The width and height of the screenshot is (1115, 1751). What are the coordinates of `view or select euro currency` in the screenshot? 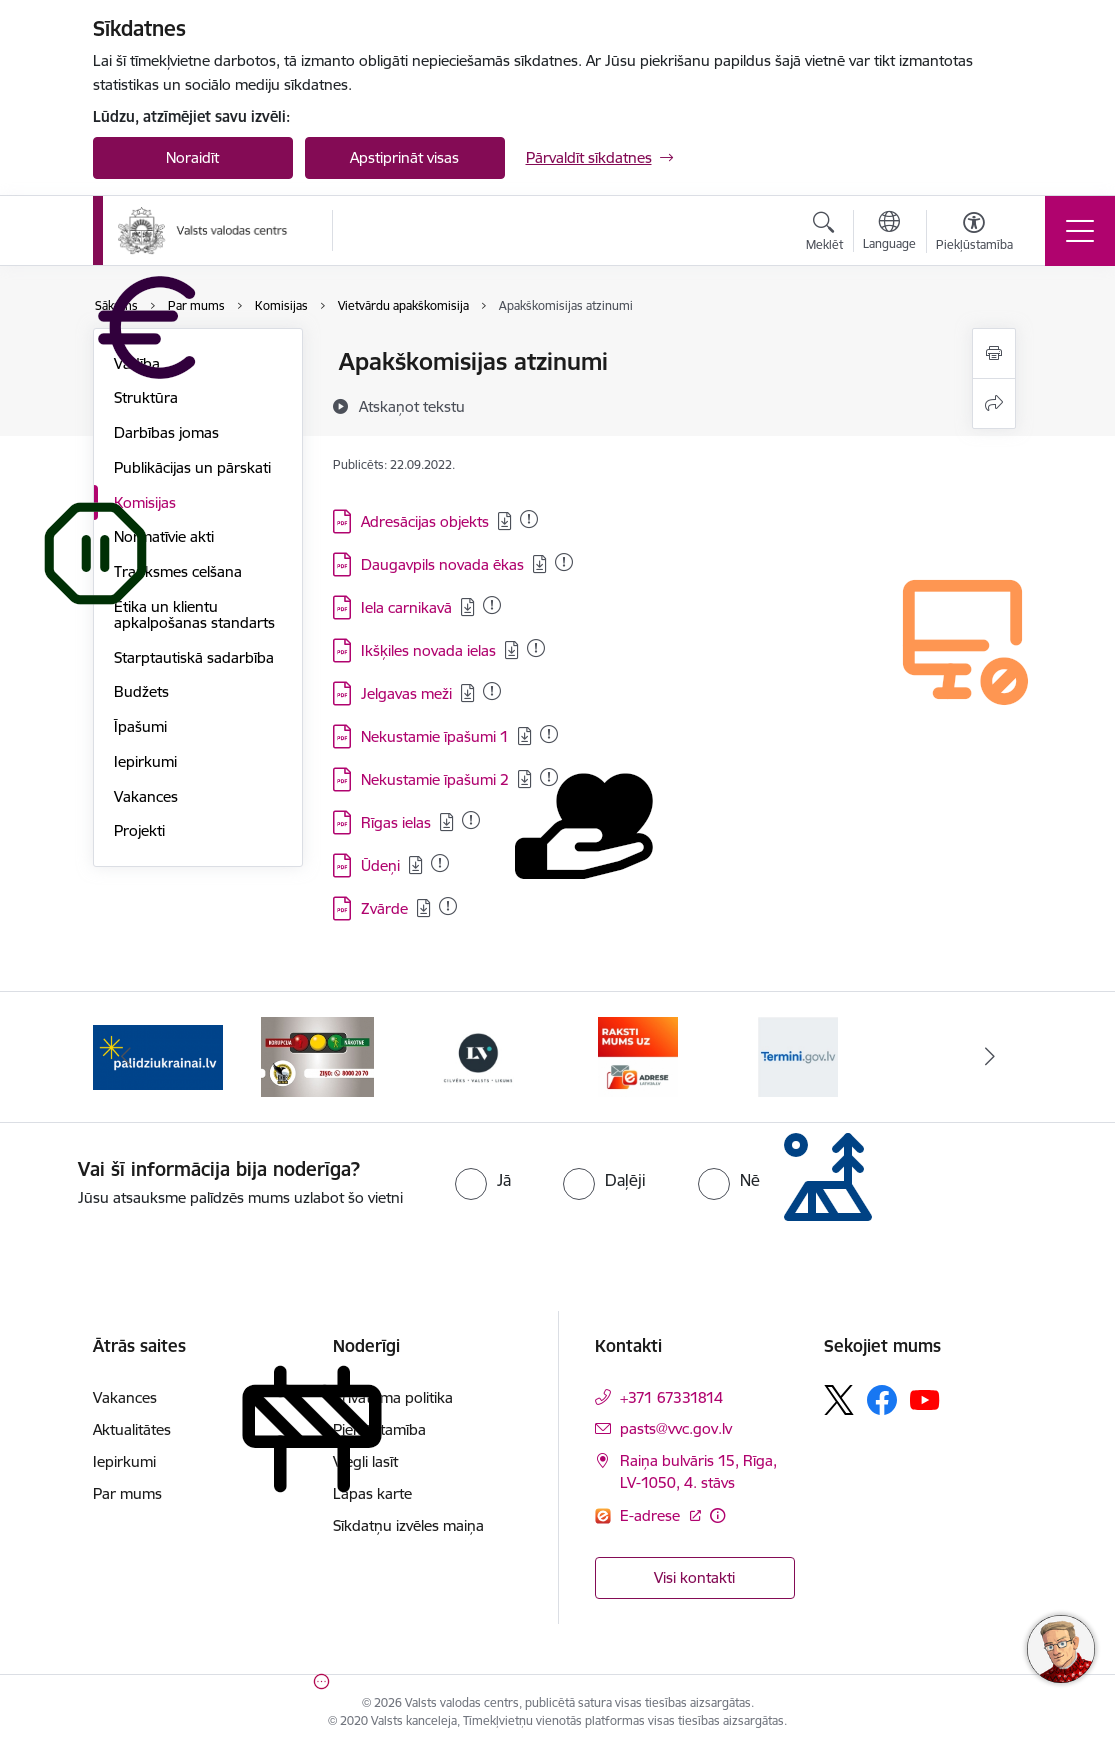 It's located at (149, 327).